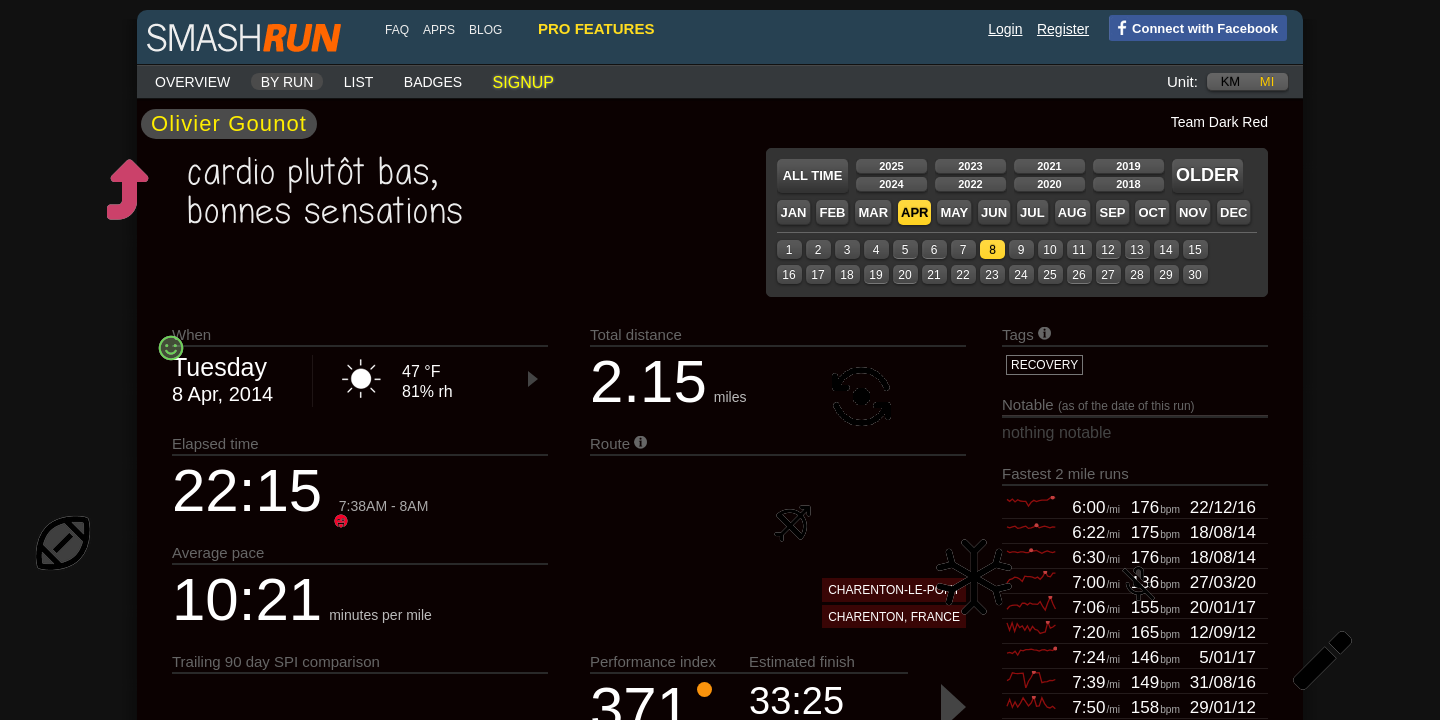 This screenshot has width=1440, height=720. What do you see at coordinates (792, 523) in the screenshot?
I see `archery or bow-and-arrow feature` at bounding box center [792, 523].